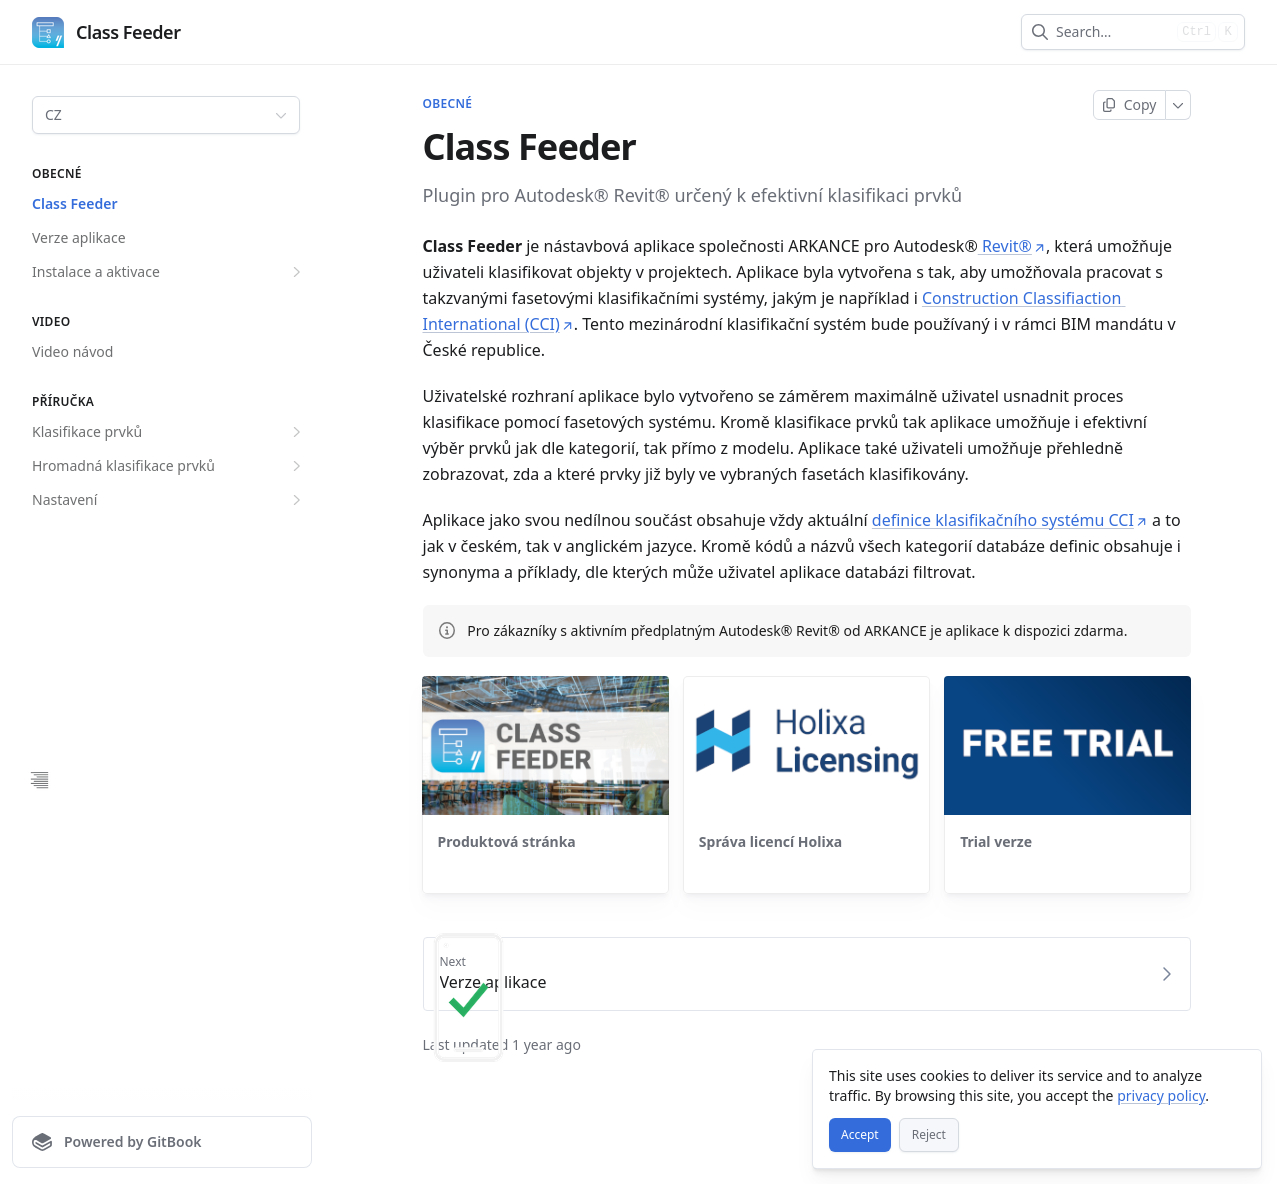  Describe the element at coordinates (39, 780) in the screenshot. I see `align text to the right margin` at that location.